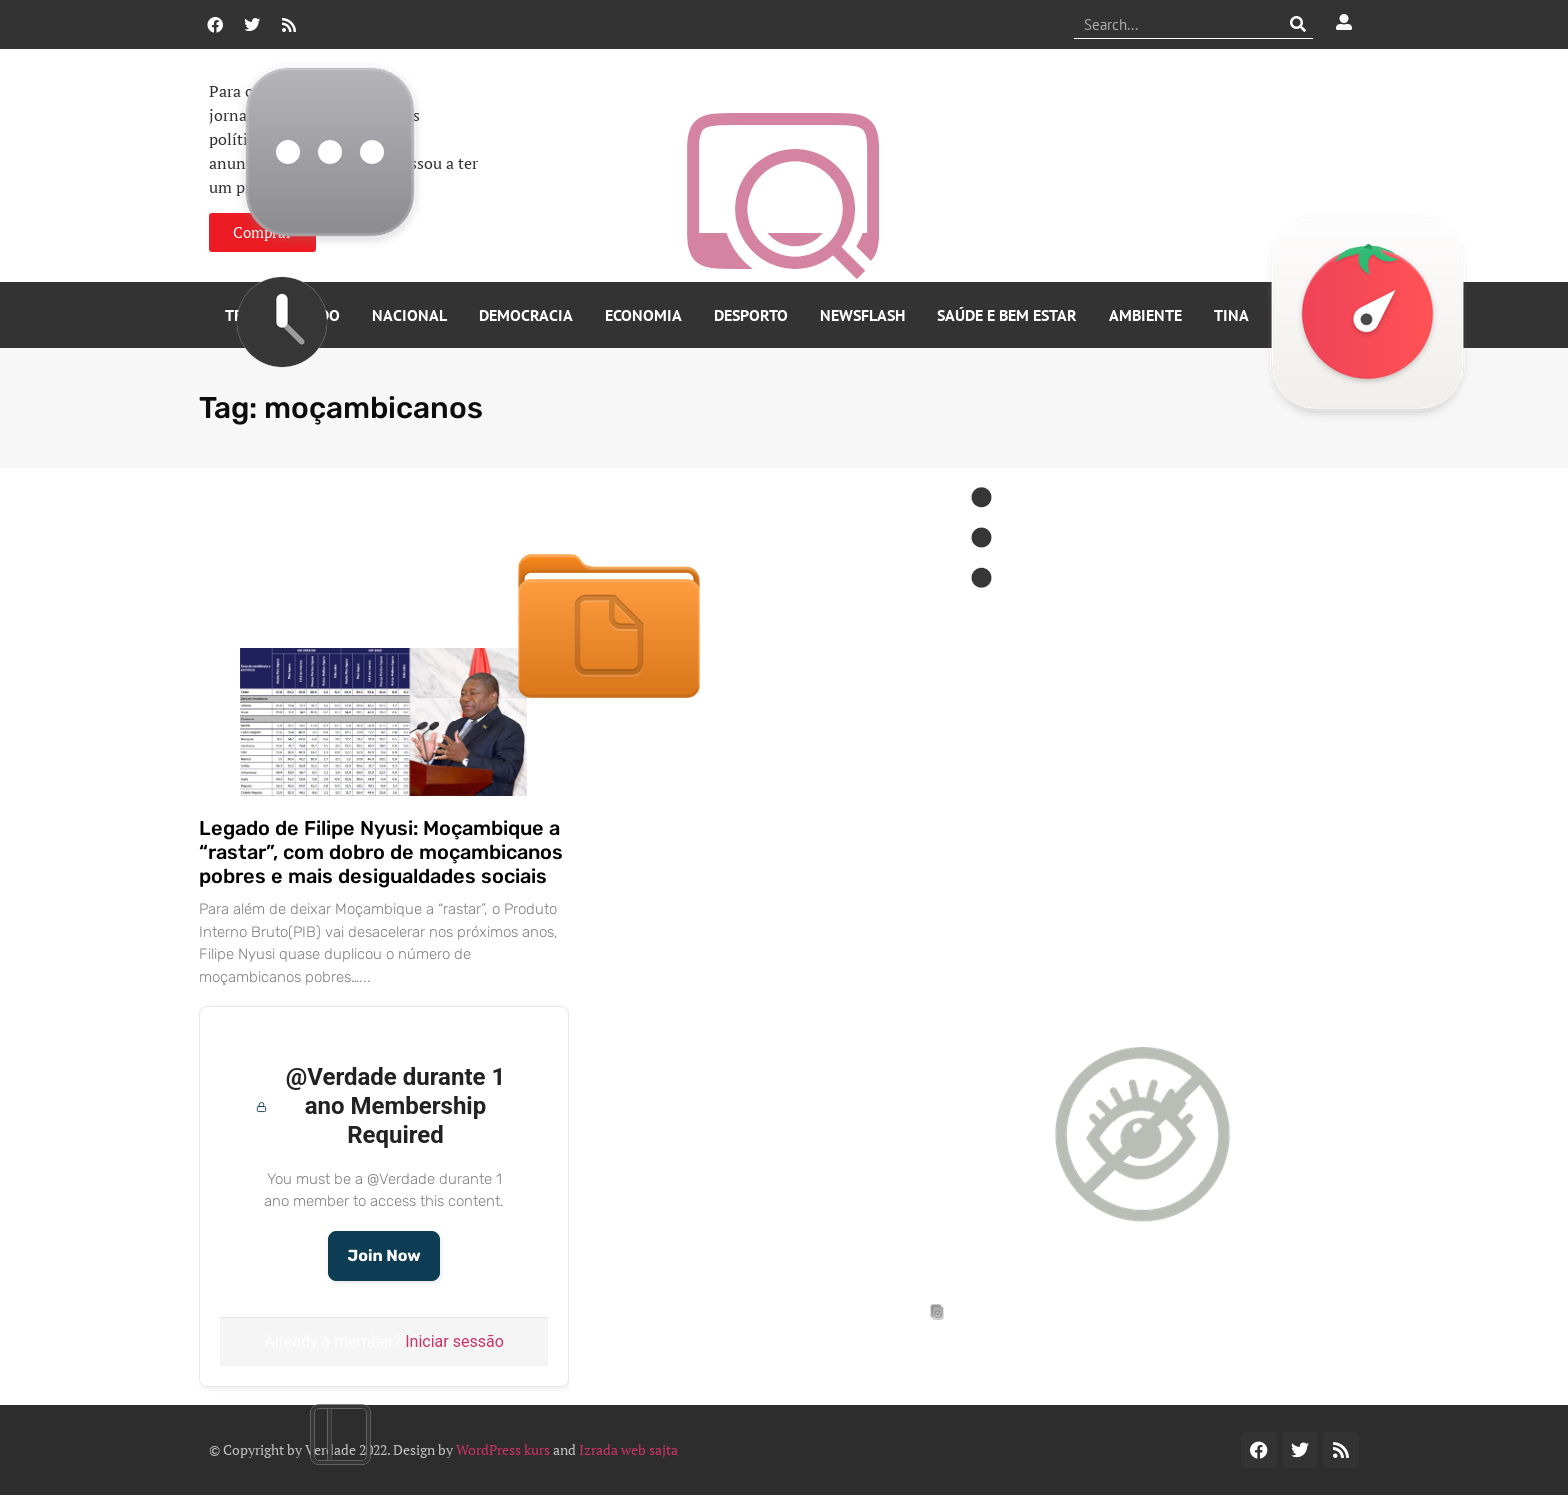 This screenshot has width=1568, height=1495. Describe the element at coordinates (609, 626) in the screenshot. I see `open your documents folder` at that location.